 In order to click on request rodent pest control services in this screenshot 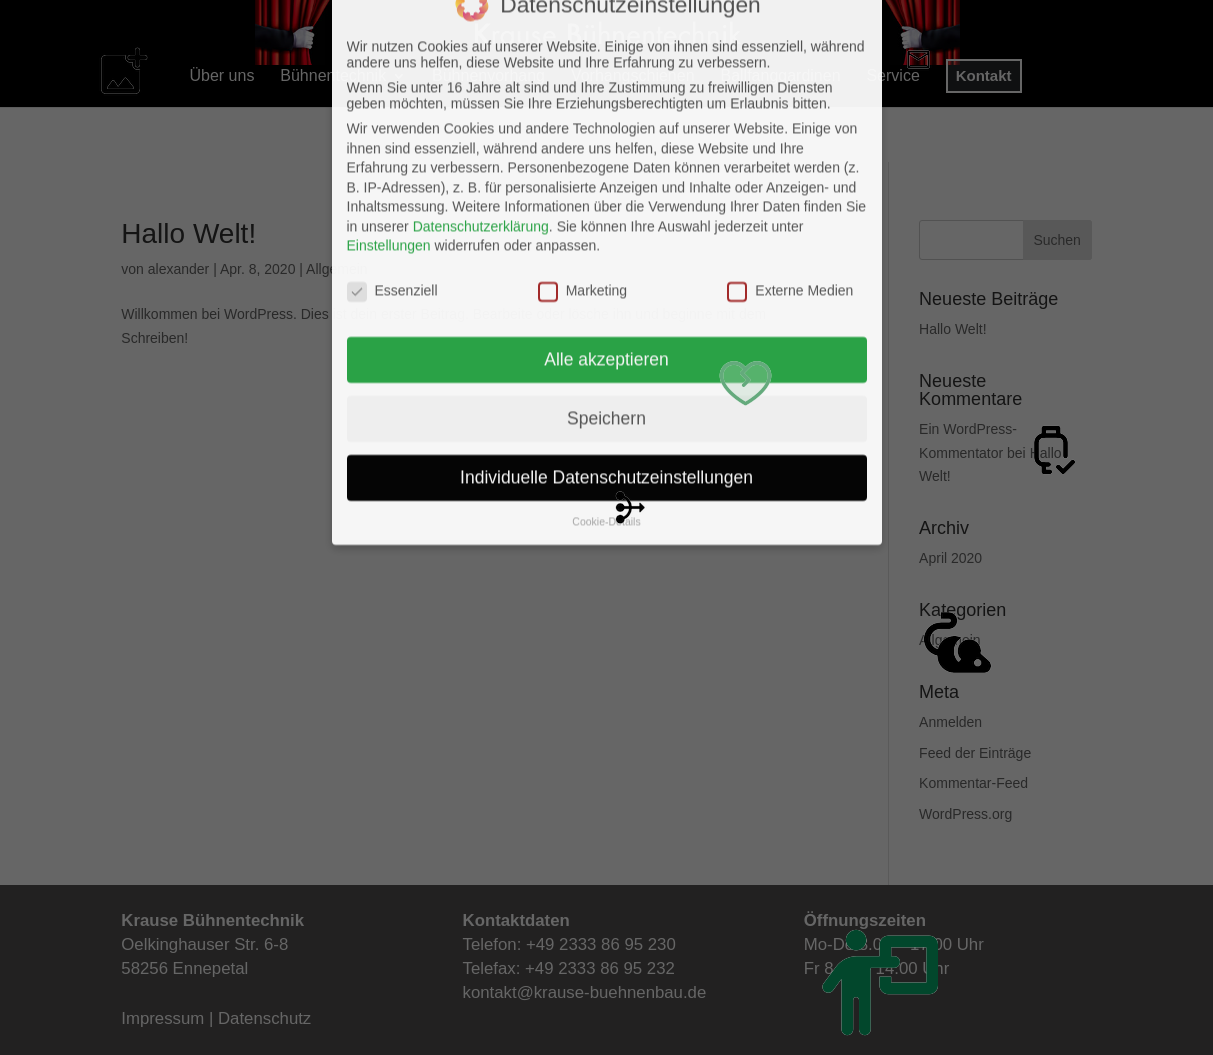, I will do `click(957, 642)`.